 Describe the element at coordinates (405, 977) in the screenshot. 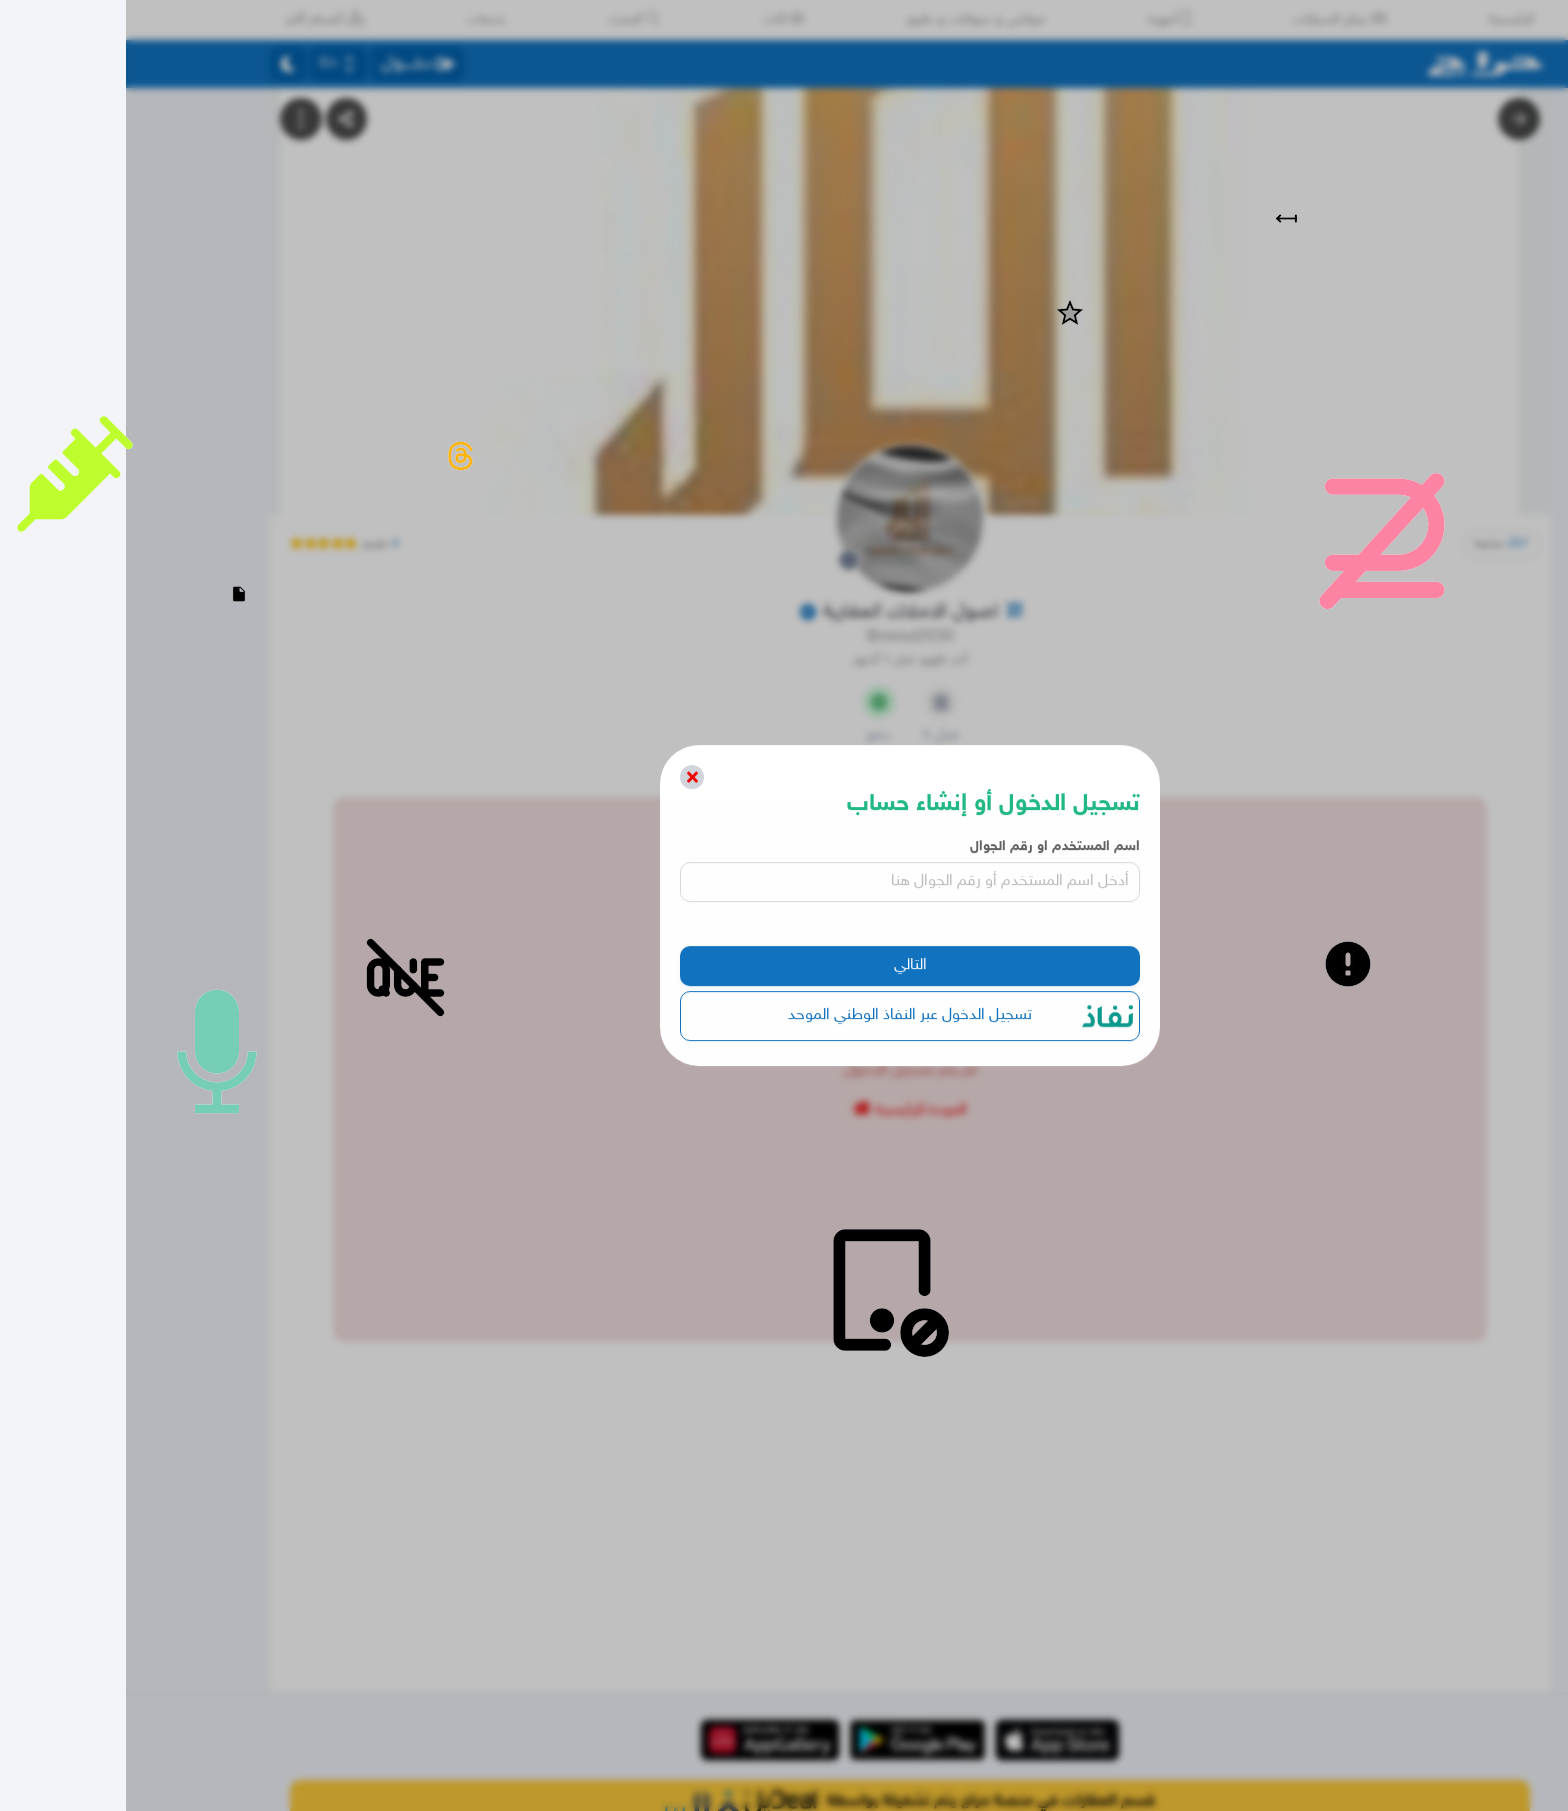

I see `disable HTTP request queue` at that location.